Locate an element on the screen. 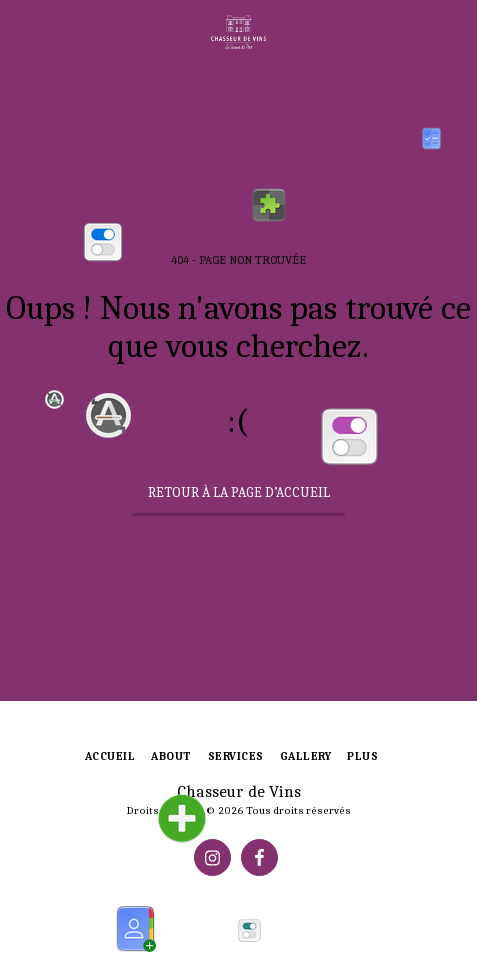 Image resolution: width=477 pixels, height=971 pixels. create a new contact in your address book is located at coordinates (135, 928).